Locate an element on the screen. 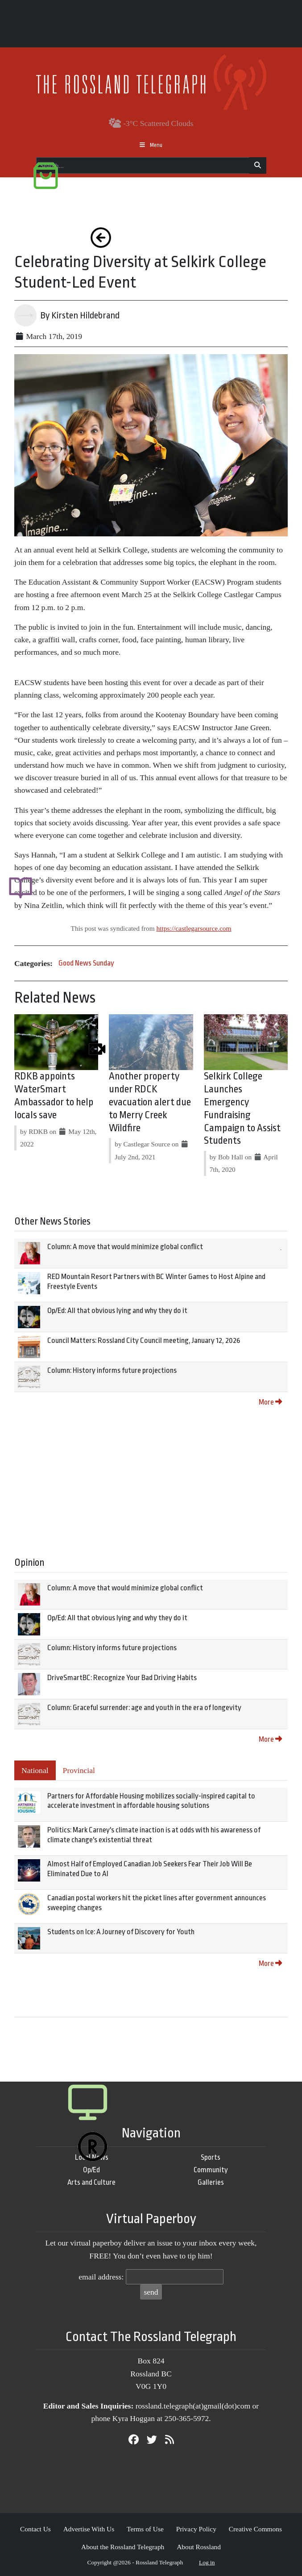 The image size is (302, 2576). indicates registered trademark symbol is located at coordinates (92, 2146).